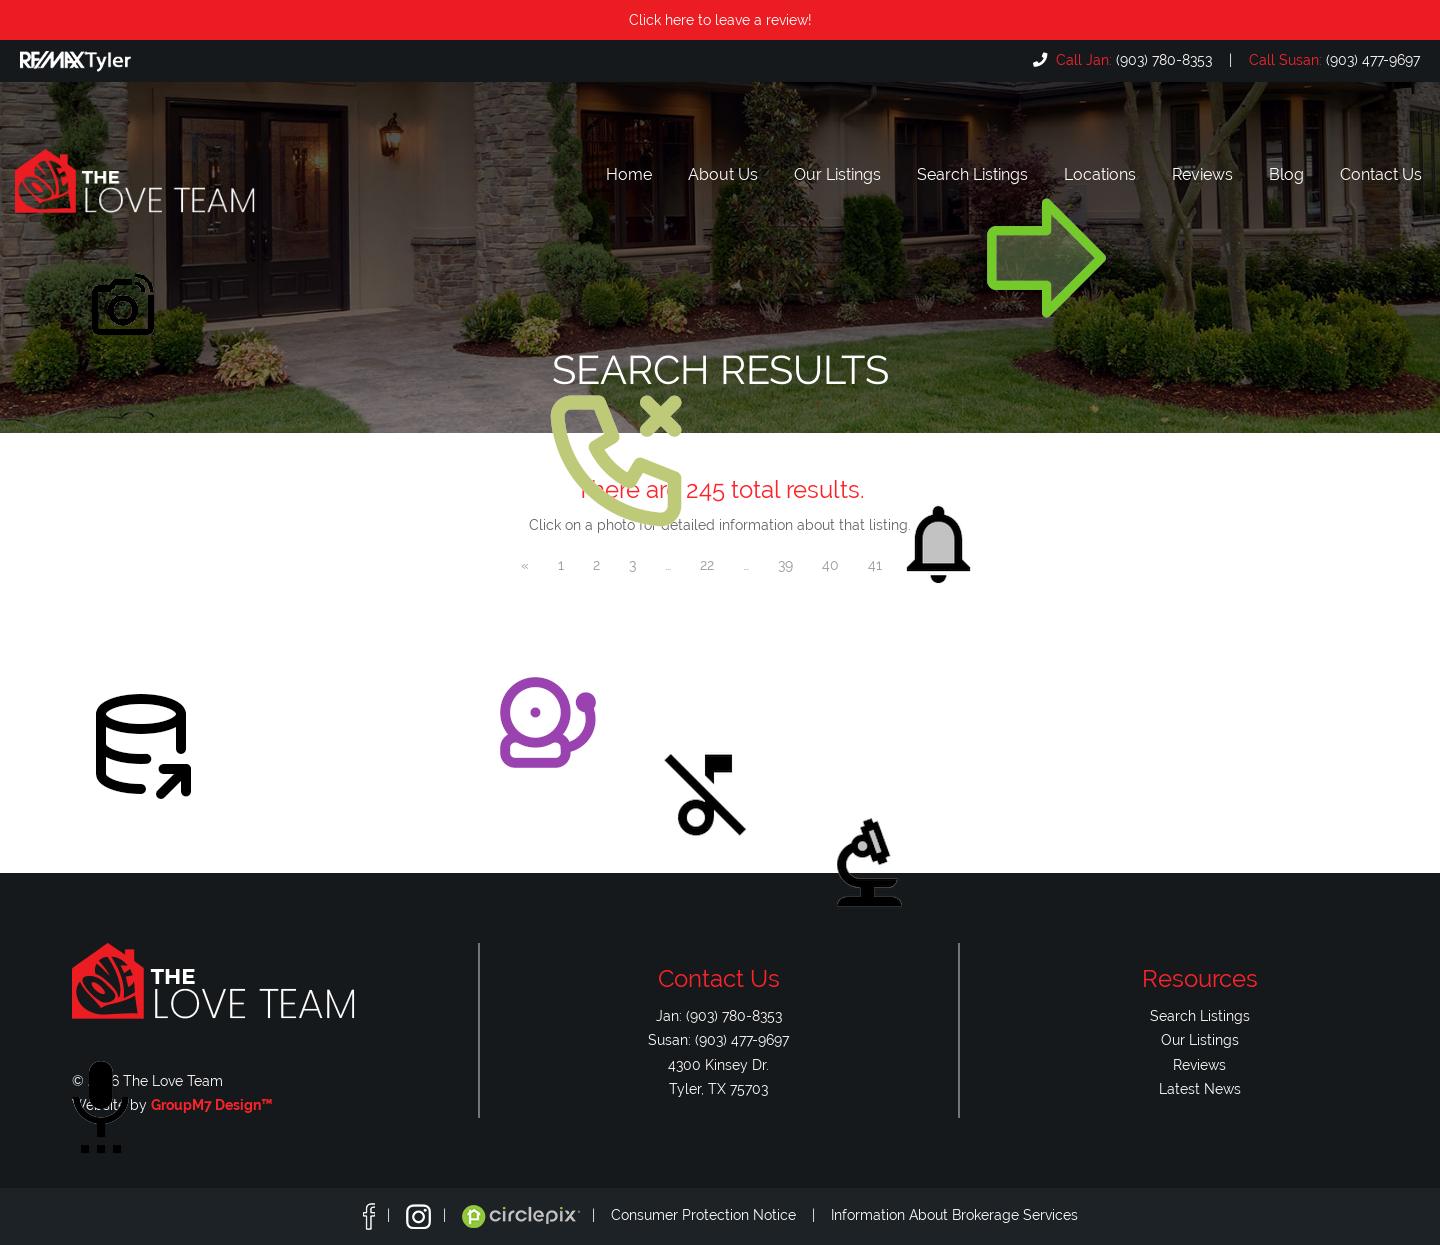  Describe the element at coordinates (869, 864) in the screenshot. I see `access science or laboratory features` at that location.